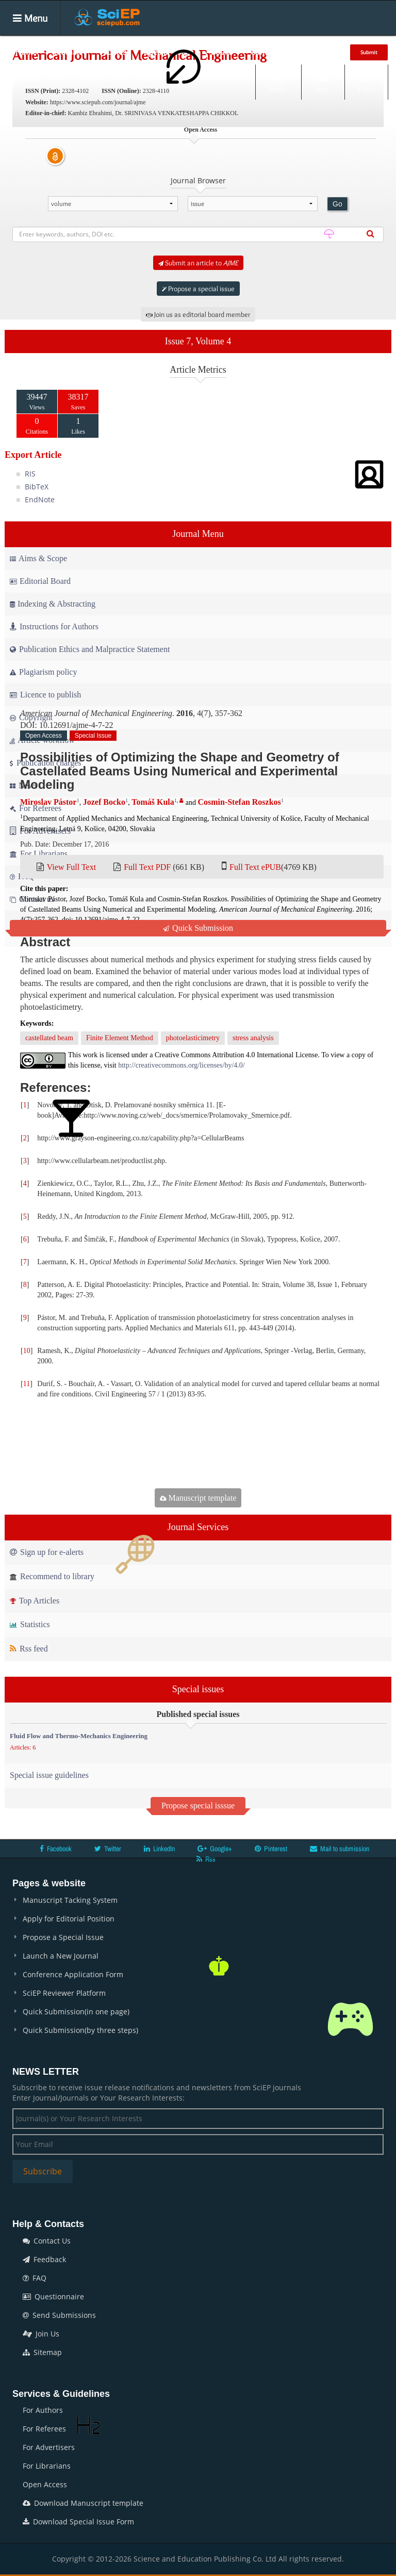  I want to click on indicates premium or royal status, so click(219, 1967).